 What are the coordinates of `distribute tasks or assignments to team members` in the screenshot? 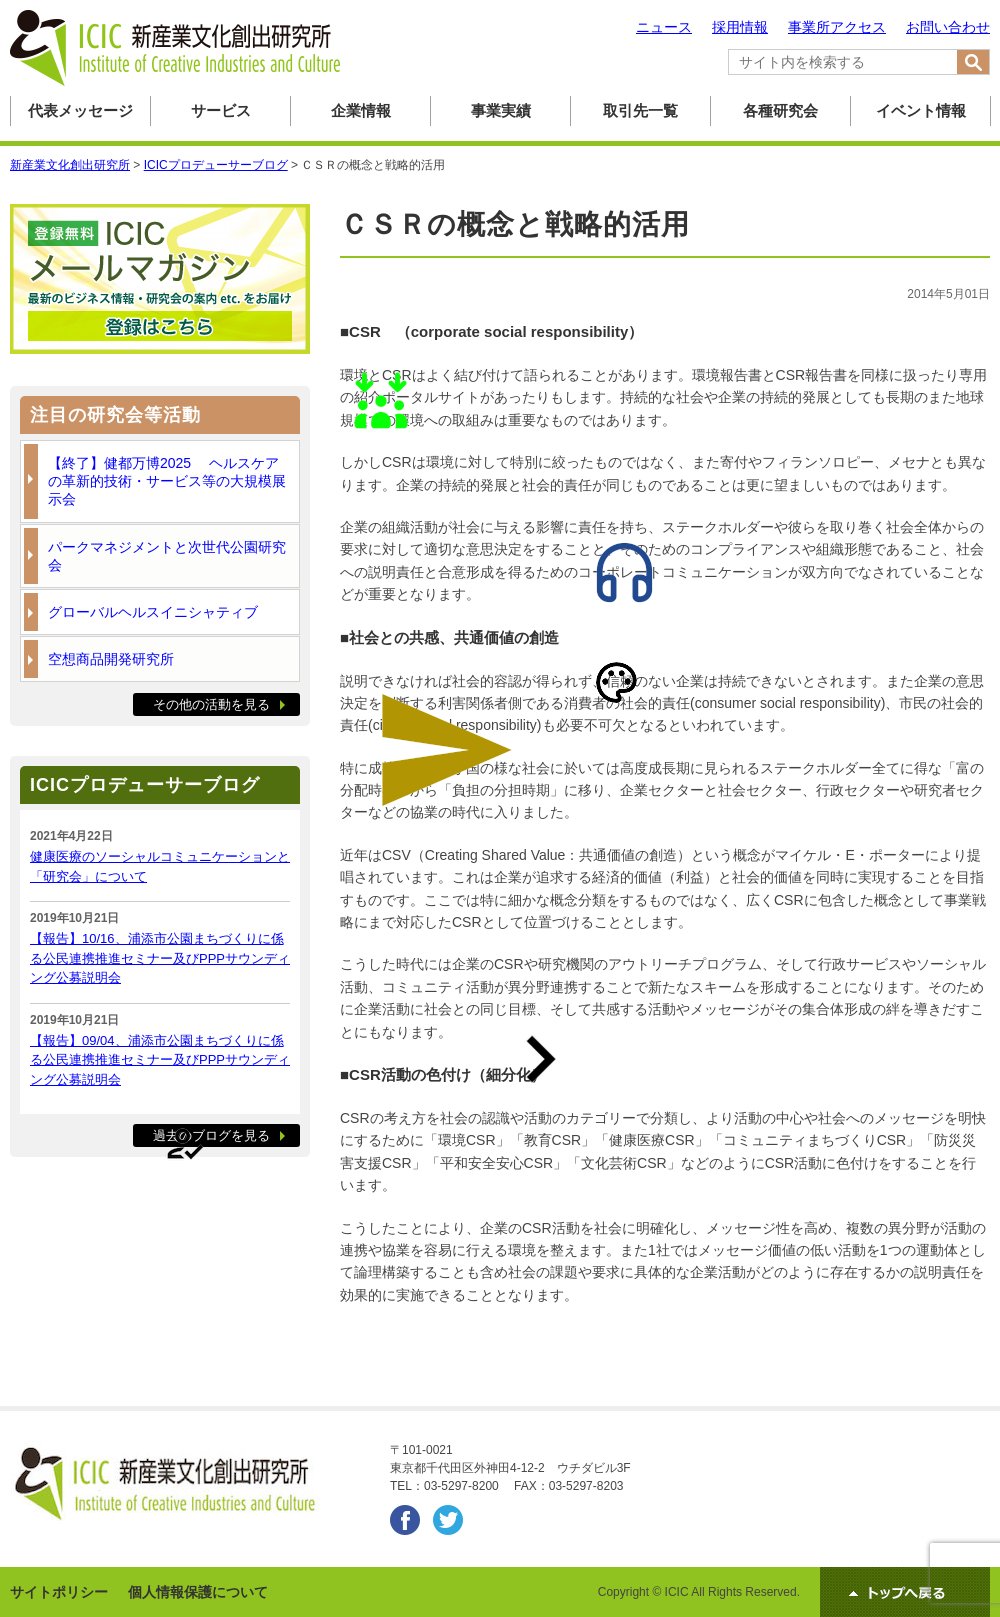 It's located at (381, 402).